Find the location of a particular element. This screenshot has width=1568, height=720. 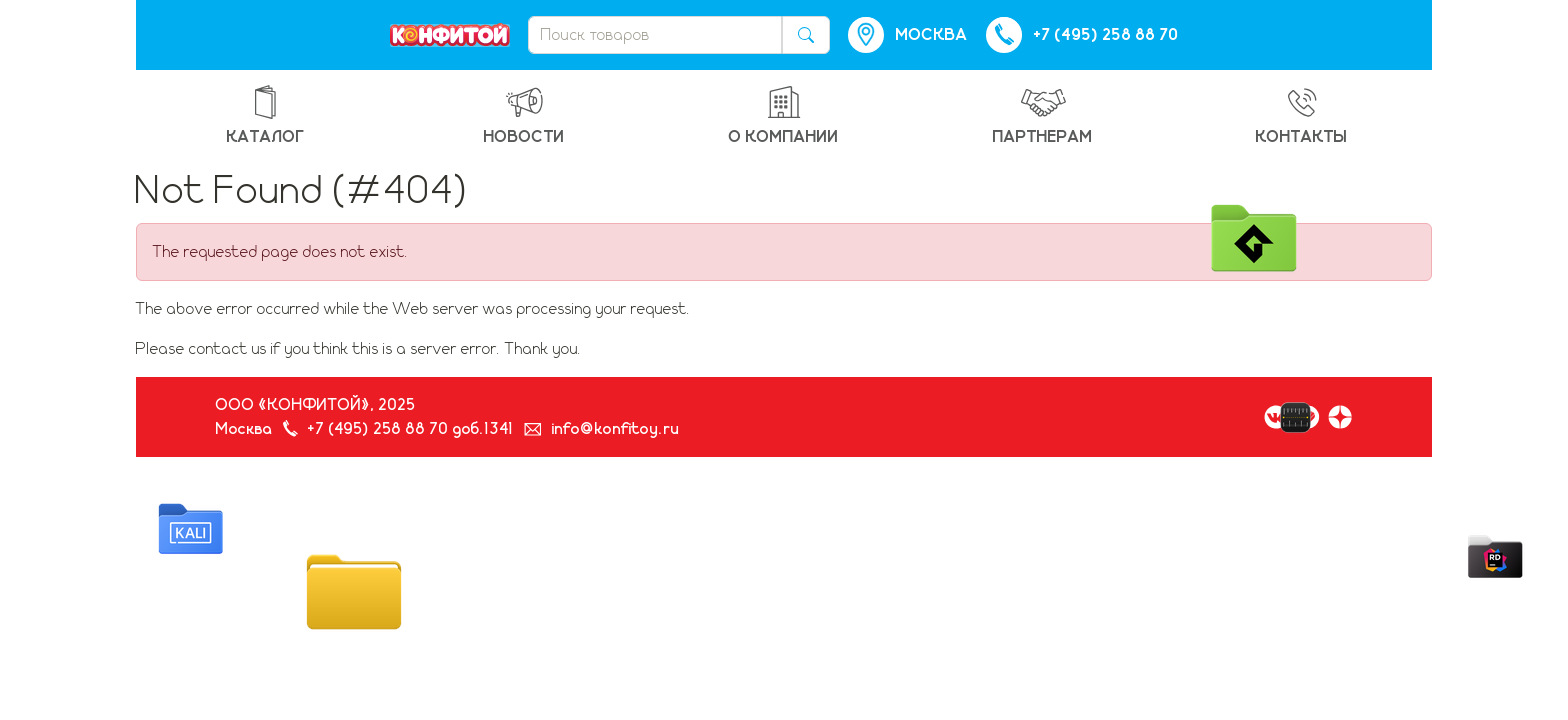

open folder containing JetBrains Rider projects is located at coordinates (1495, 558).